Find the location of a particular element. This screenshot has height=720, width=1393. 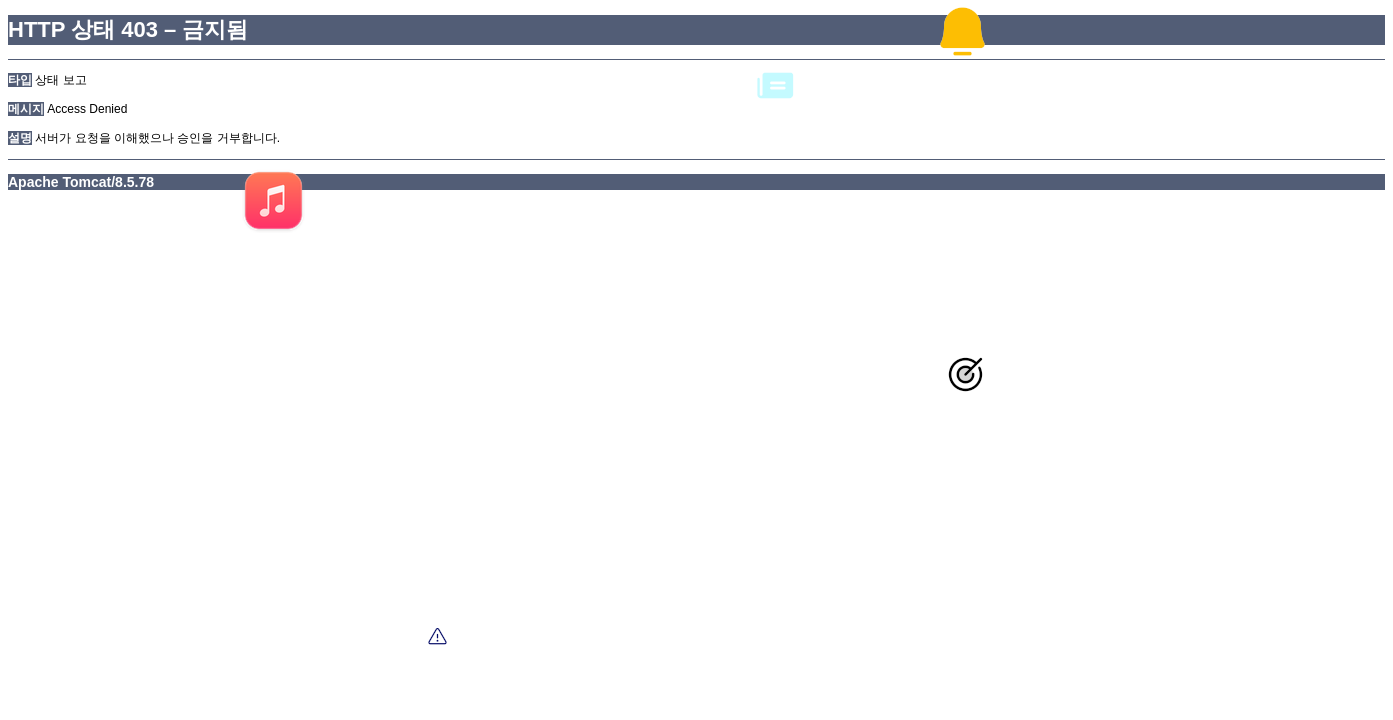

view notifications is located at coordinates (962, 31).